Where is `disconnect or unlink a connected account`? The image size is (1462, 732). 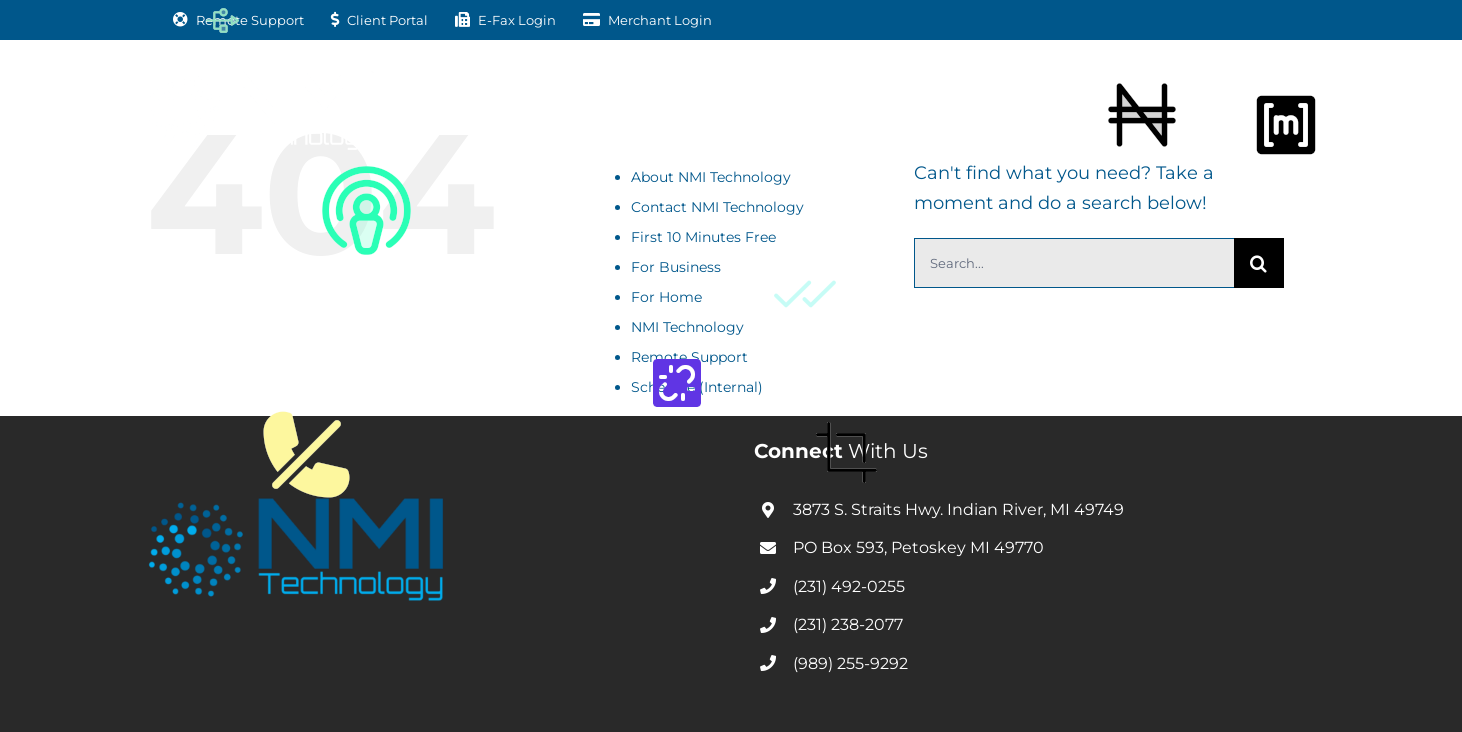 disconnect or unlink a connected account is located at coordinates (677, 383).